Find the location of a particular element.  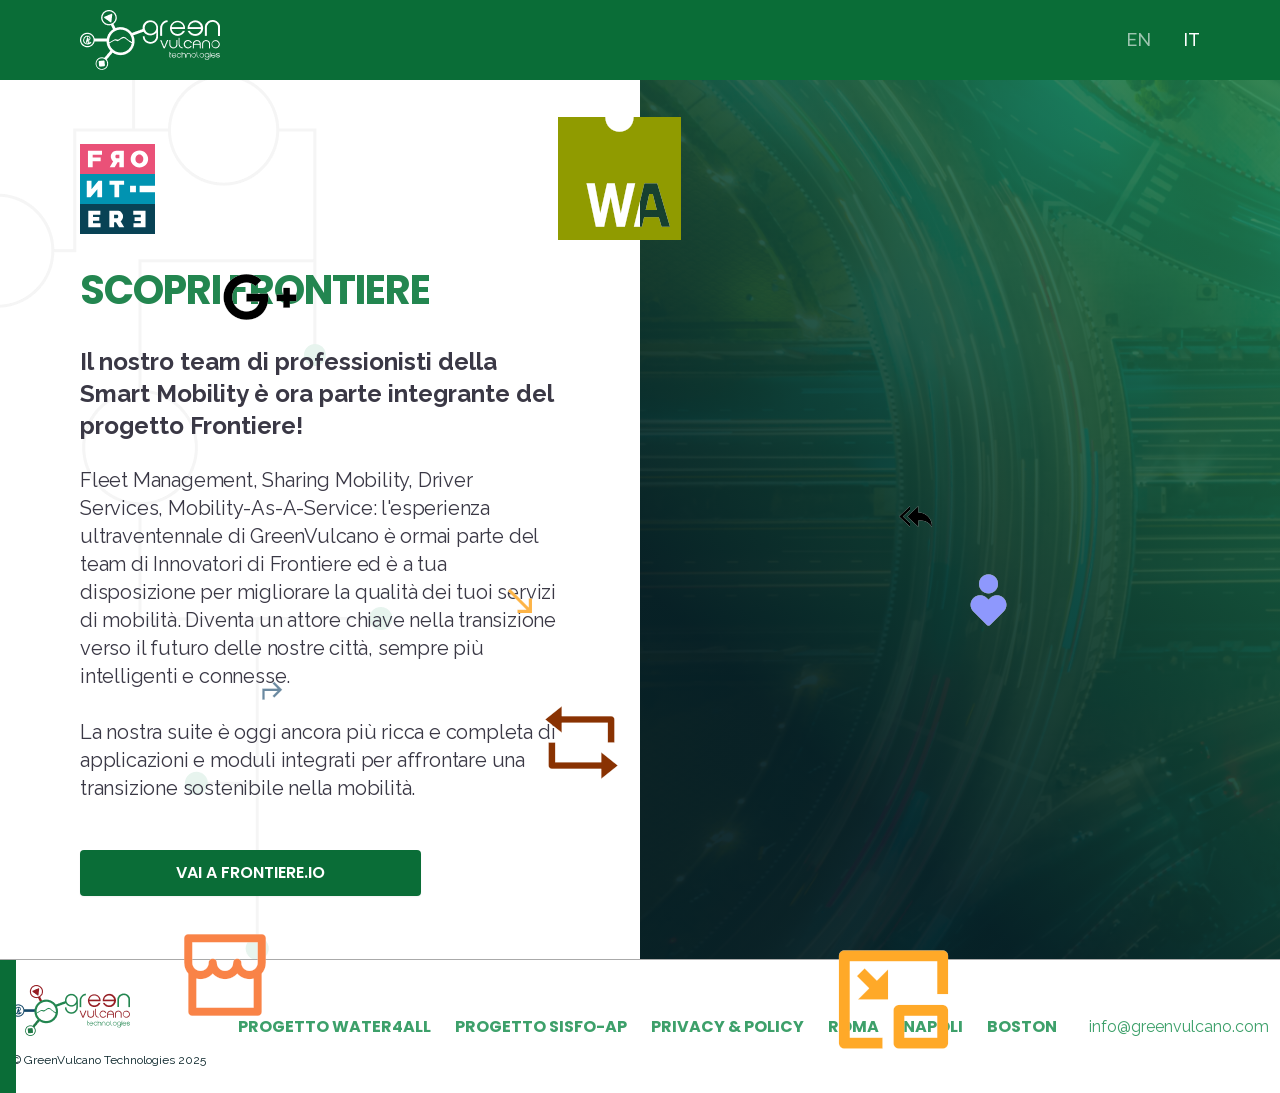

forward or share content is located at coordinates (271, 691).